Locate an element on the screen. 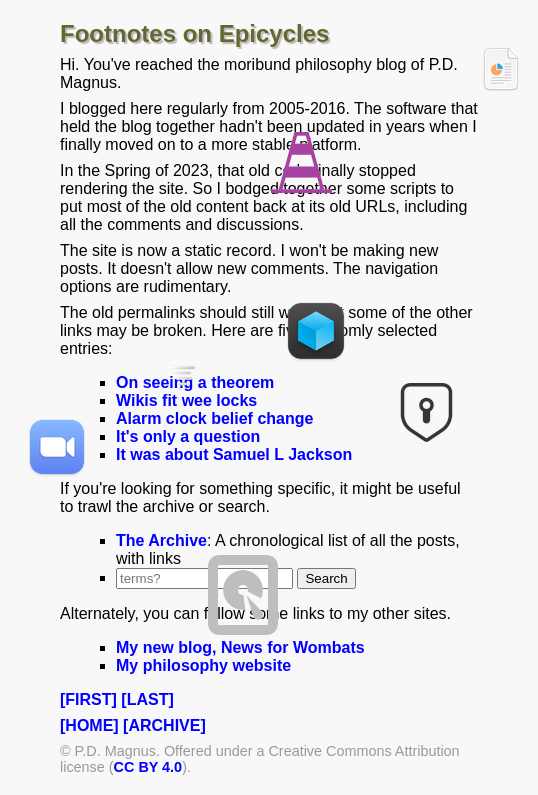 The height and width of the screenshot is (795, 538). indicates tornado or severe storm warning is located at coordinates (181, 378).